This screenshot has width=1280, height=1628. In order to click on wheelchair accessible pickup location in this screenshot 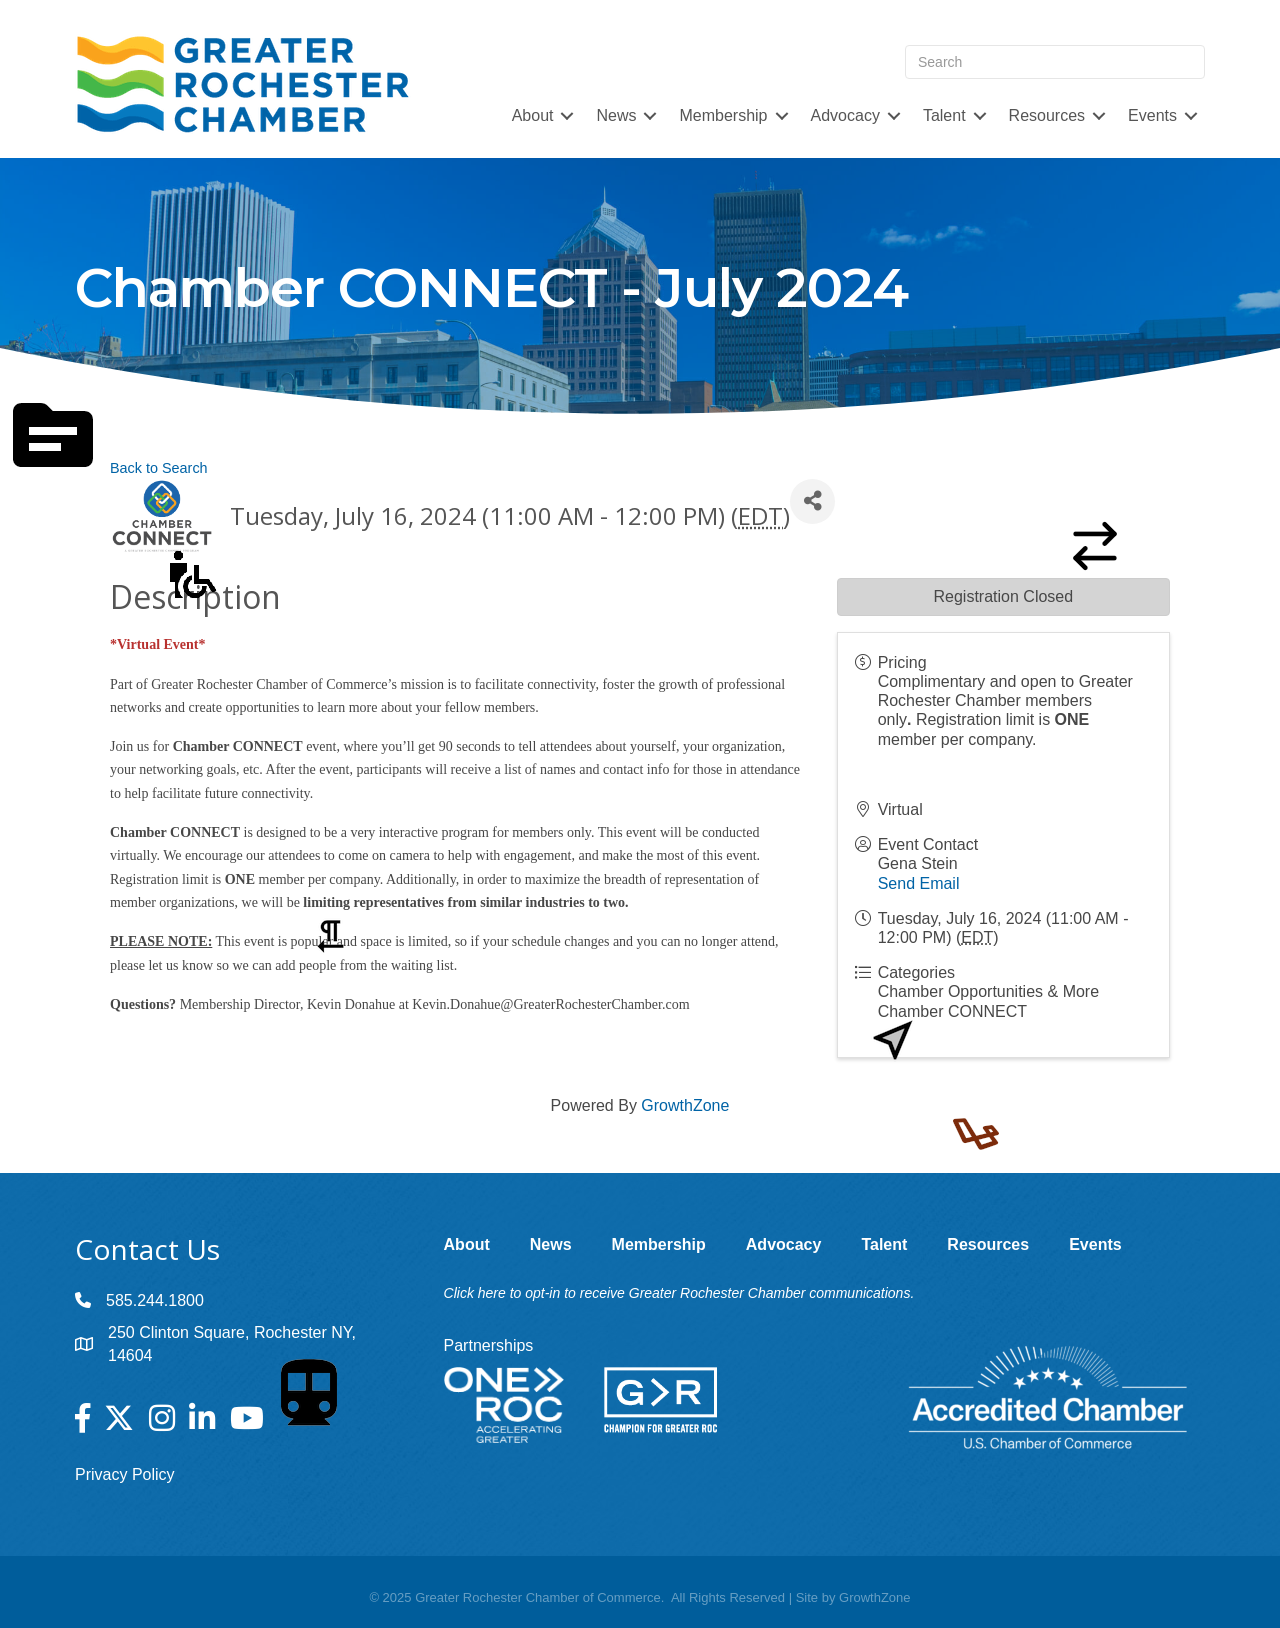, I will do `click(191, 574)`.